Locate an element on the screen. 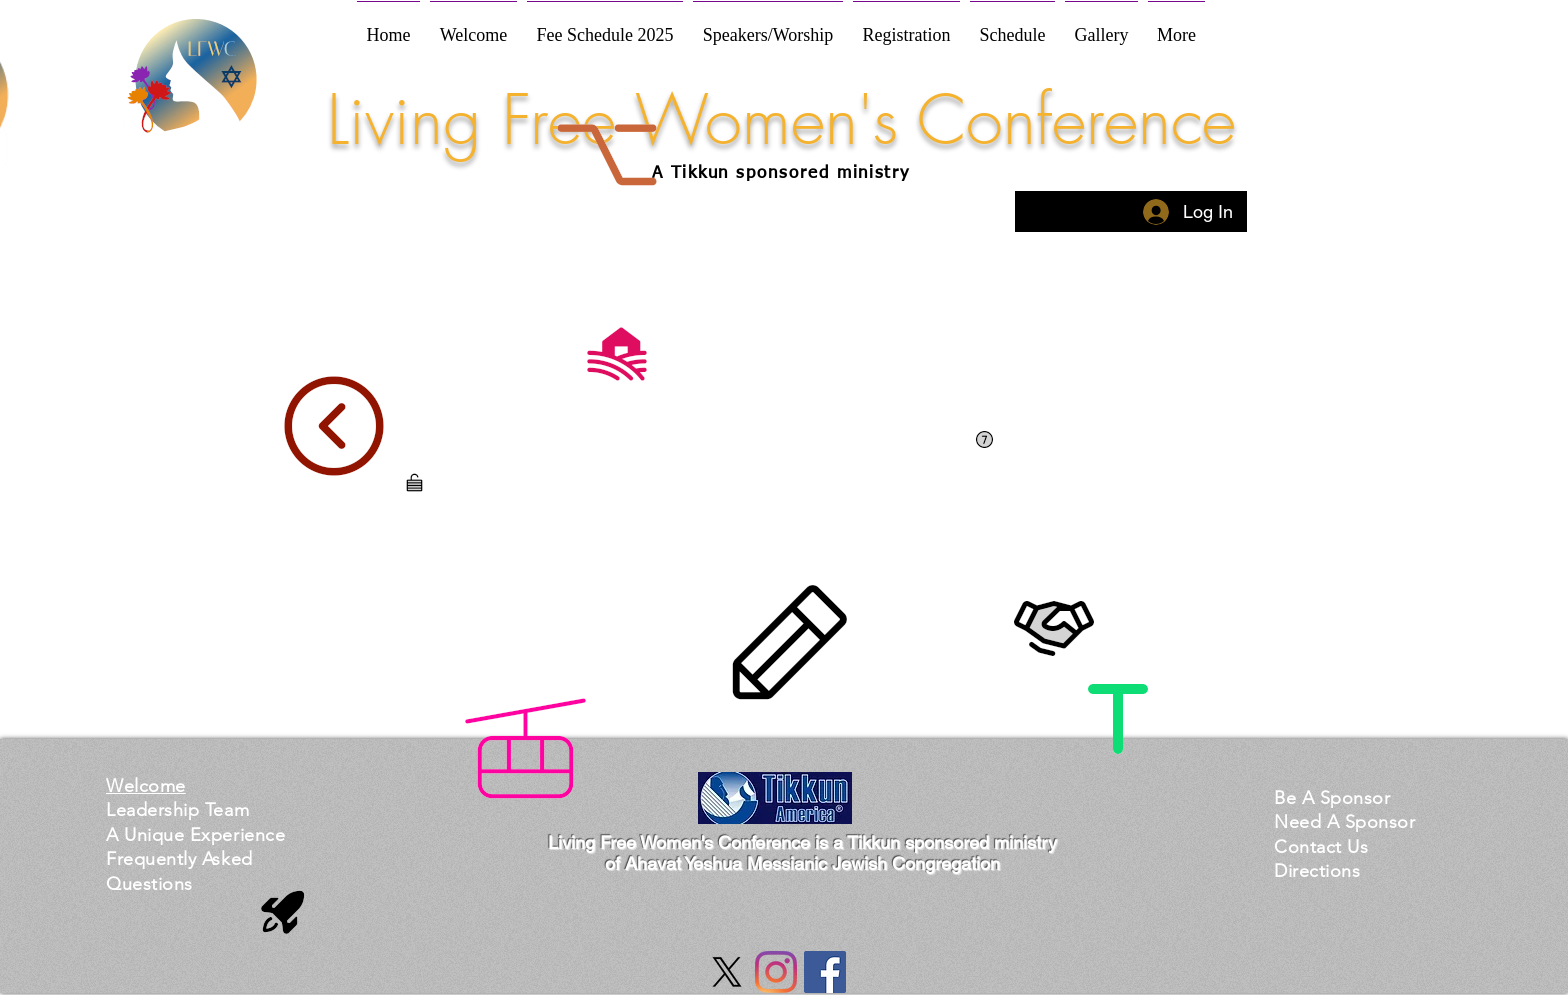 This screenshot has height=995, width=1568. indicates step seven in a numbered process is located at coordinates (984, 439).